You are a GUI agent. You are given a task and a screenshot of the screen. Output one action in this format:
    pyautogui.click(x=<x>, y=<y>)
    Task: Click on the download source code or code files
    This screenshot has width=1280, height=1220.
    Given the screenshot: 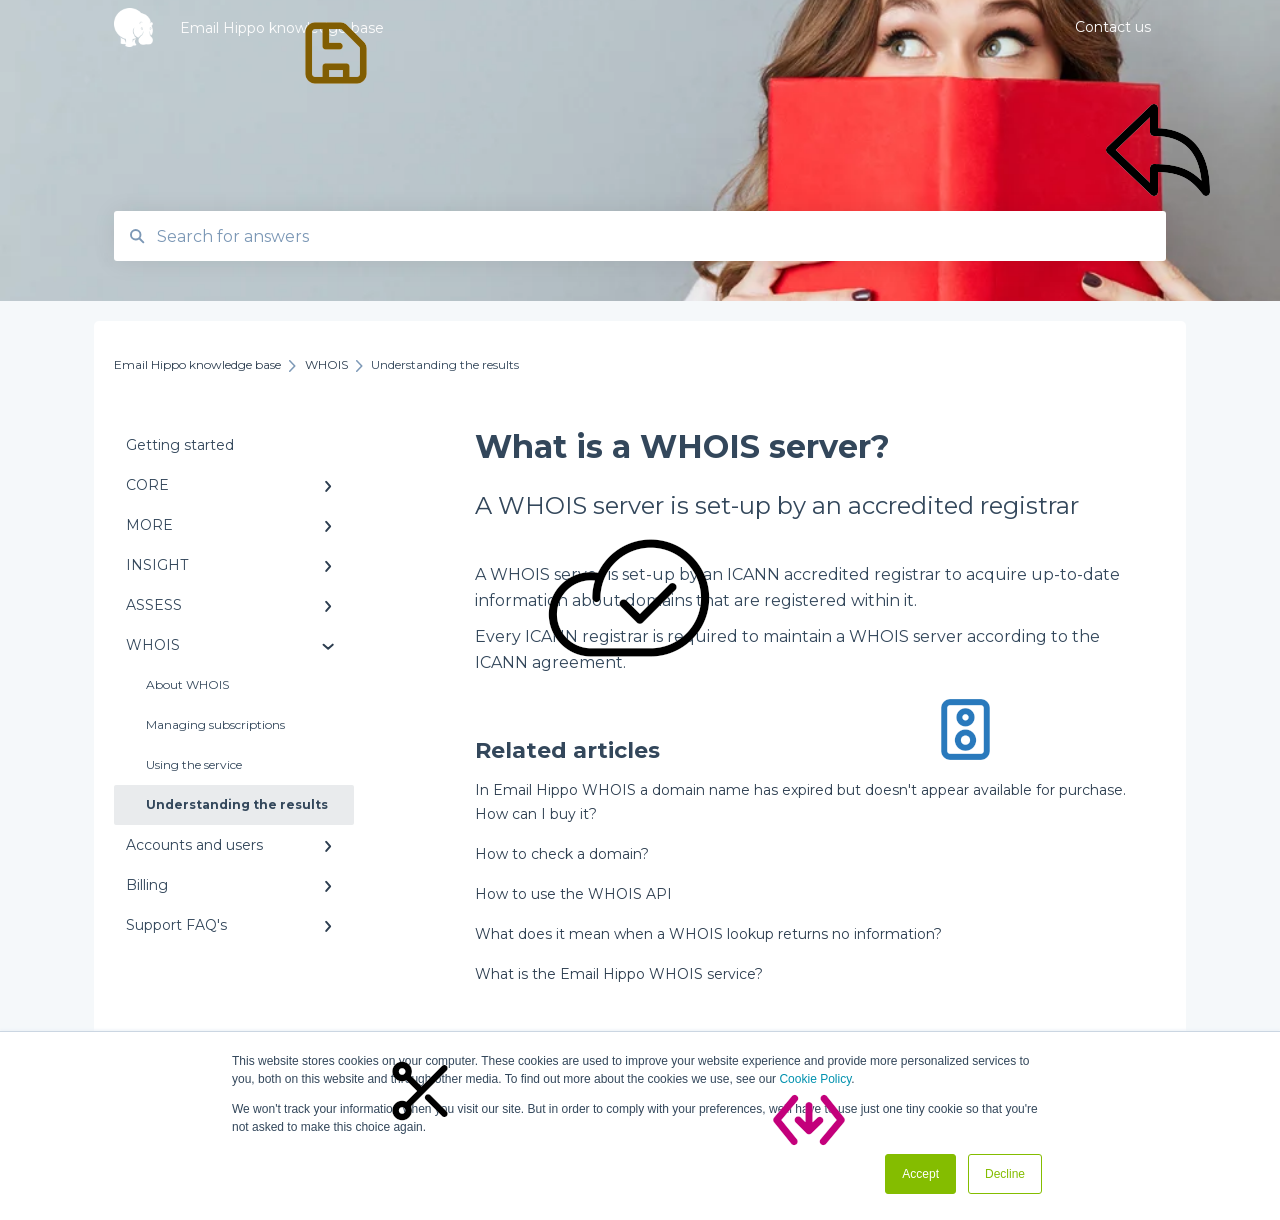 What is the action you would take?
    pyautogui.click(x=809, y=1120)
    